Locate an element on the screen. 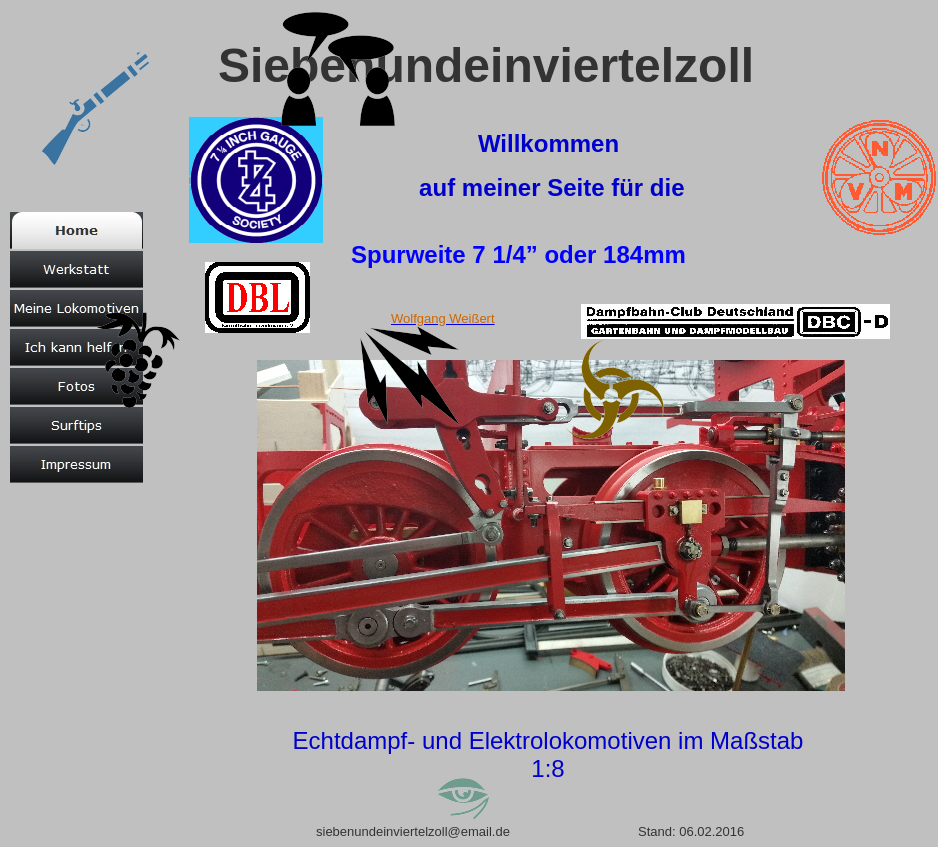 This screenshot has width=938, height=847. activate health regeneration ability is located at coordinates (614, 389).